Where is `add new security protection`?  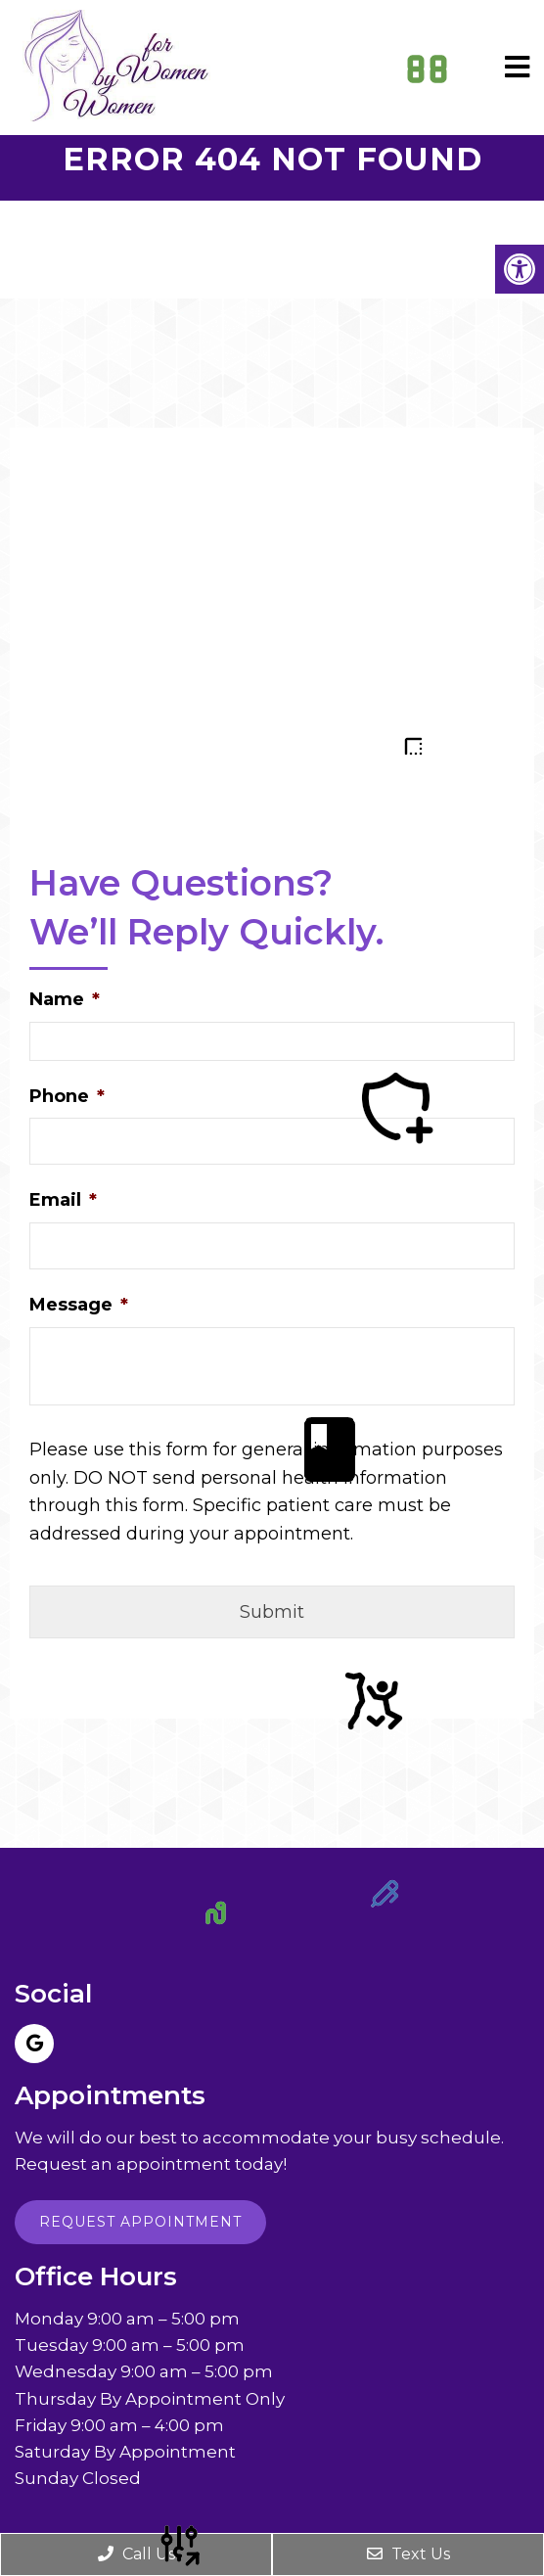 add new security protection is located at coordinates (395, 1106).